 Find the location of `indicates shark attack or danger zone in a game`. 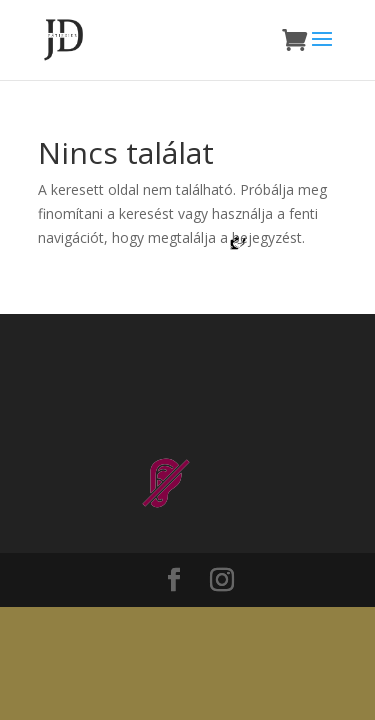

indicates shark attack or danger zone in a game is located at coordinates (238, 242).